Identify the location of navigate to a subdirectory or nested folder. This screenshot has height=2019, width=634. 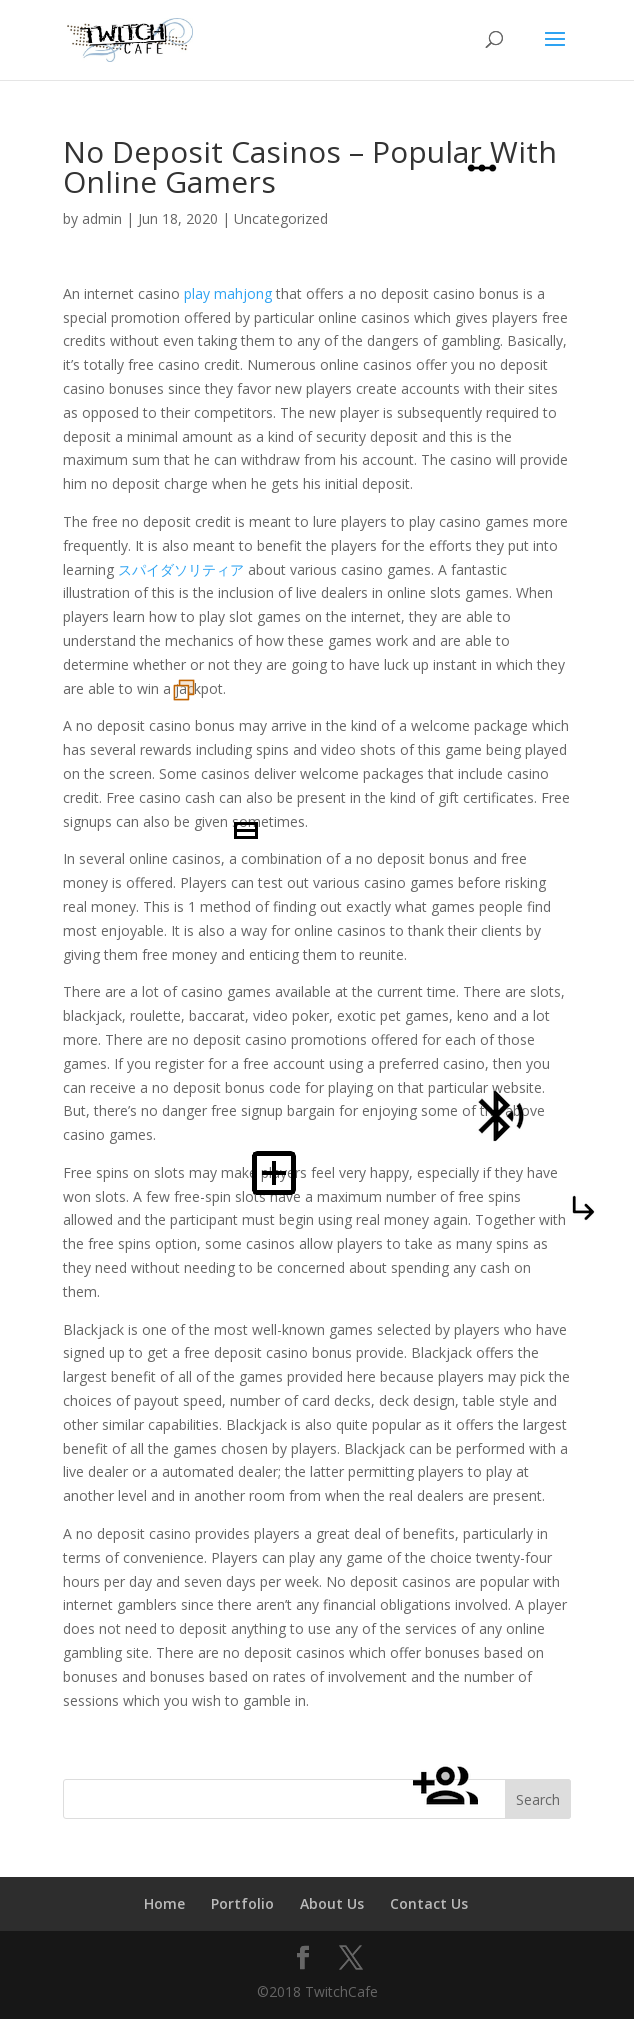
(584, 1207).